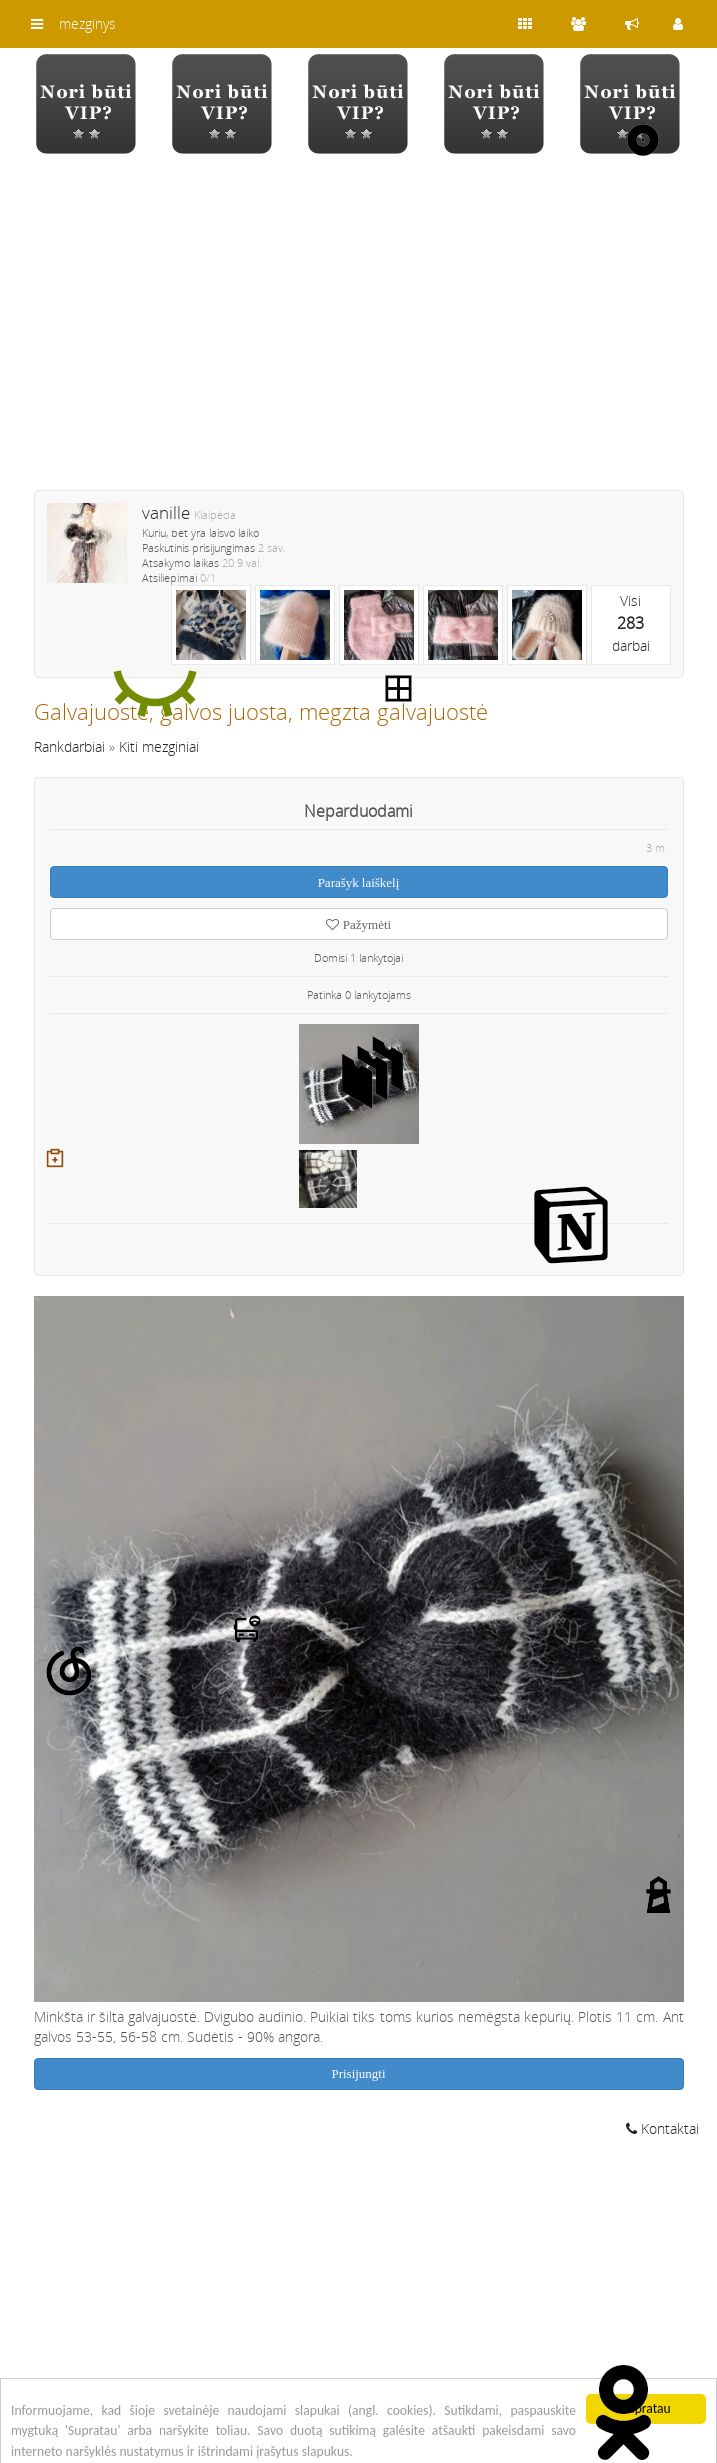  Describe the element at coordinates (623, 2412) in the screenshot. I see `open odnoklassniki social network` at that location.